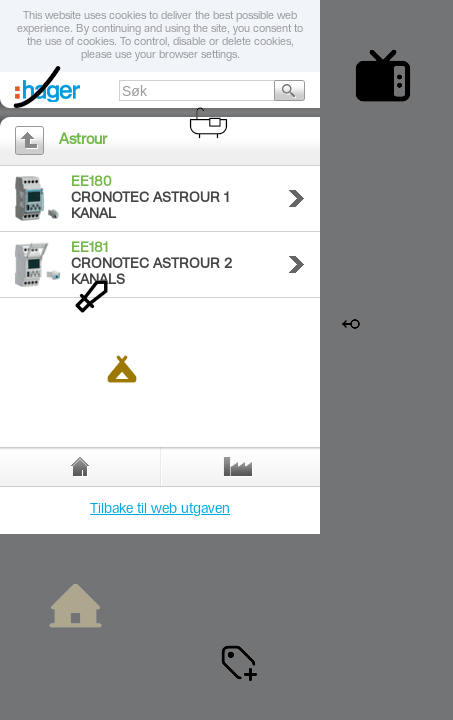  What do you see at coordinates (351, 324) in the screenshot?
I see `swipe left to dismiss or navigate back` at bounding box center [351, 324].